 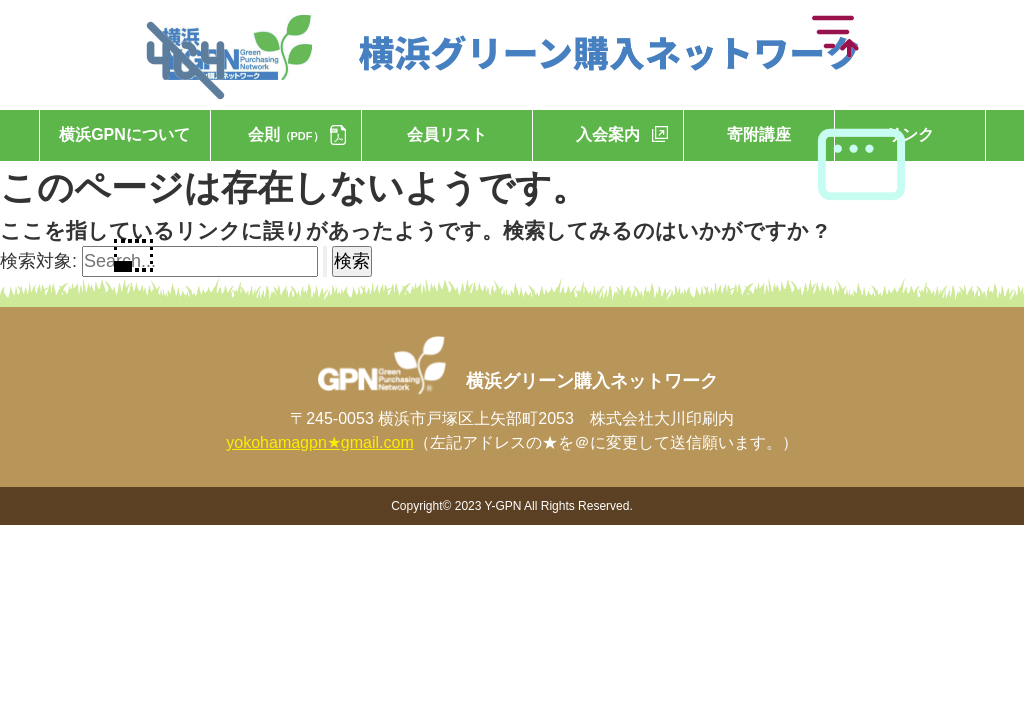 What do you see at coordinates (861, 164) in the screenshot?
I see `open a new application window` at bounding box center [861, 164].